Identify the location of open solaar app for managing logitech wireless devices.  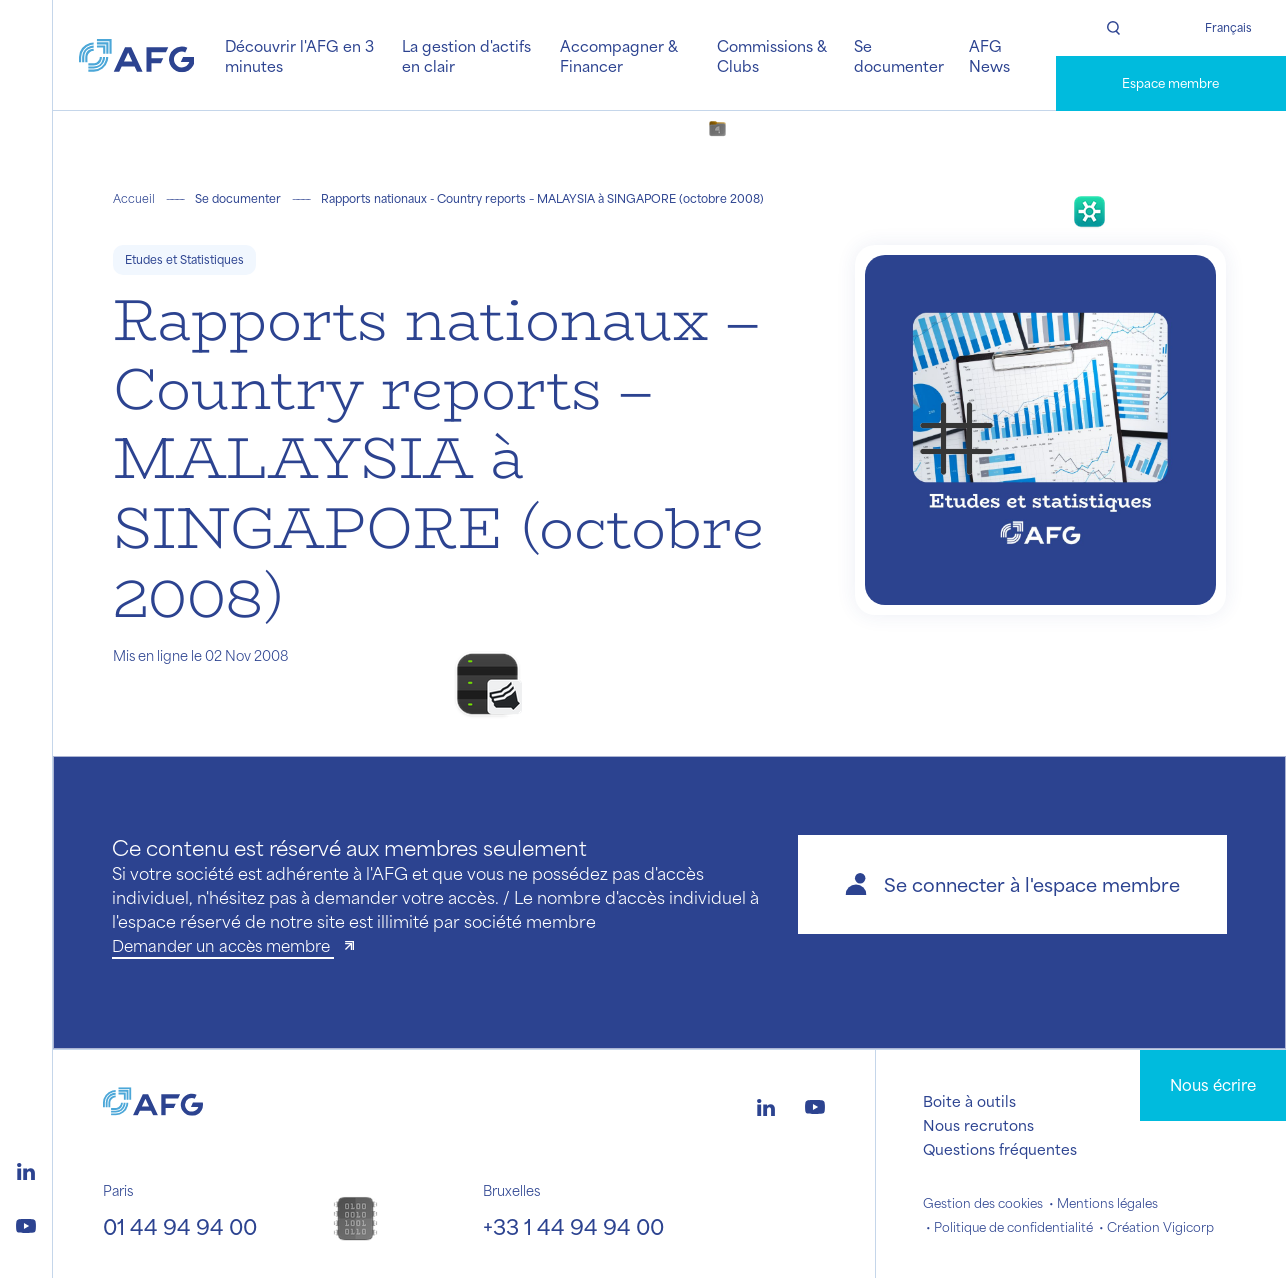
(1089, 211).